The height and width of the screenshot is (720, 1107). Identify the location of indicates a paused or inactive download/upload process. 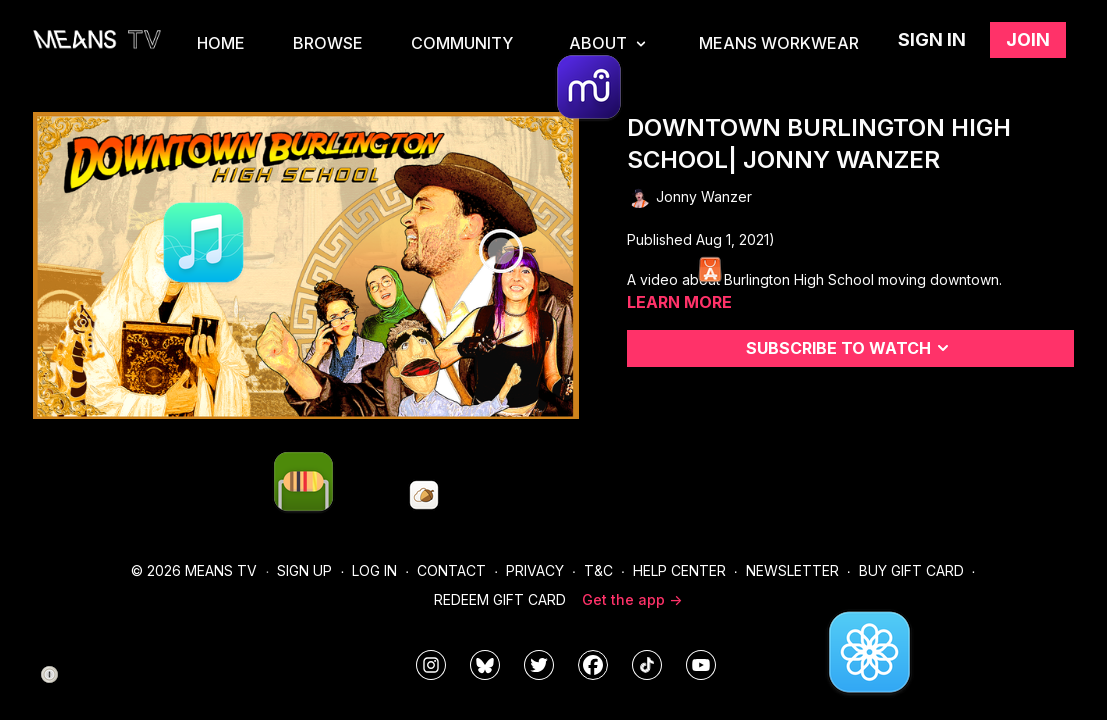
(501, 251).